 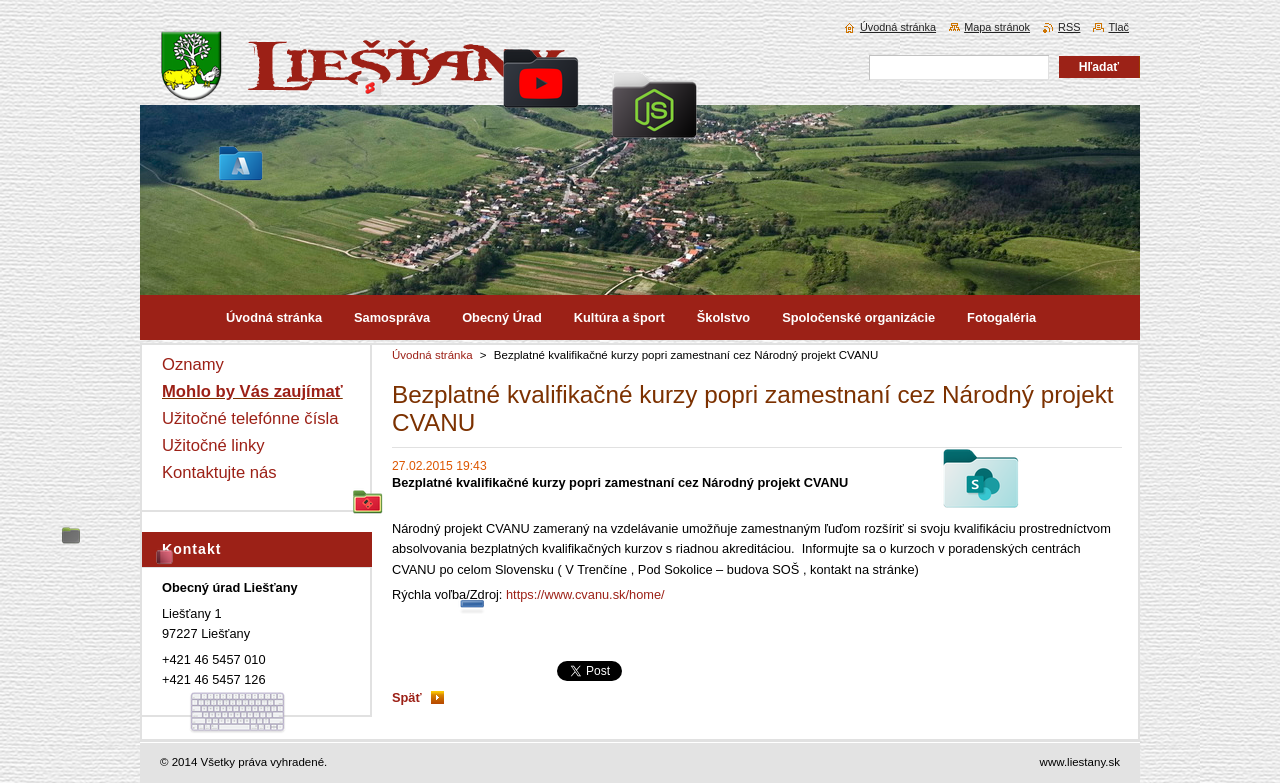 I want to click on open folder containing YouTube Shorts videos, so click(x=370, y=87).